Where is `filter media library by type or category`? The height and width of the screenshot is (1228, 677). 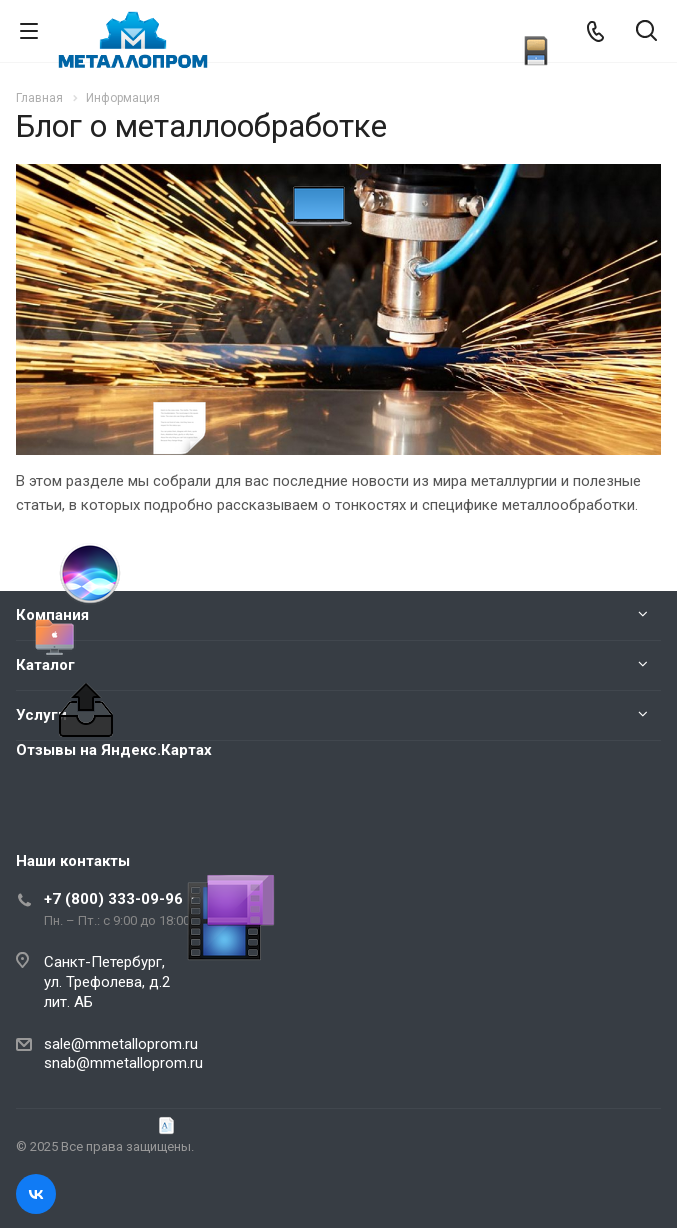 filter media library by type or category is located at coordinates (231, 917).